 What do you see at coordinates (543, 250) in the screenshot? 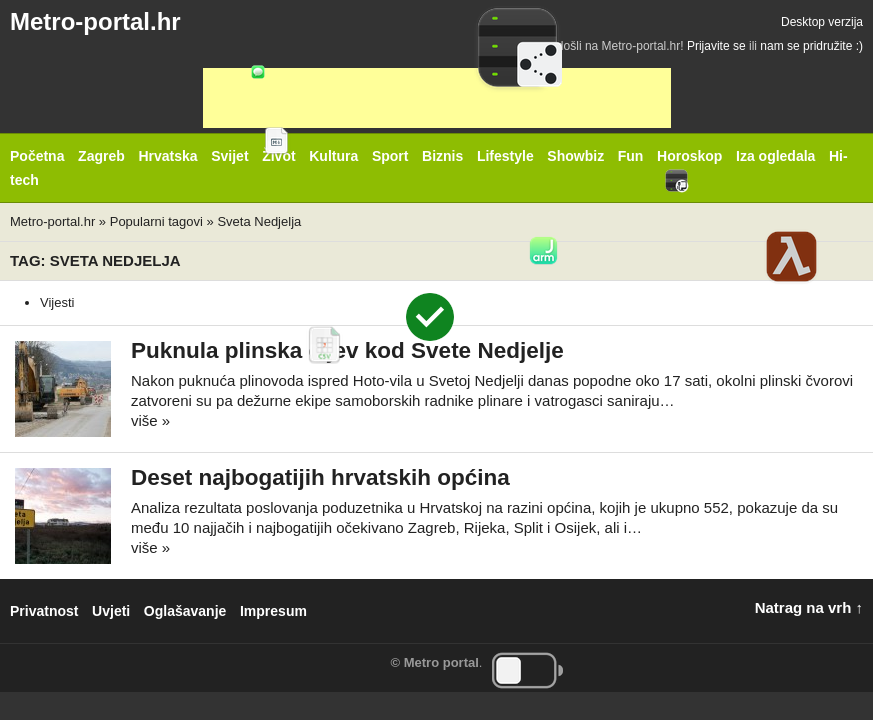
I see `launch JArmEmu ARM assembly emulator` at bounding box center [543, 250].